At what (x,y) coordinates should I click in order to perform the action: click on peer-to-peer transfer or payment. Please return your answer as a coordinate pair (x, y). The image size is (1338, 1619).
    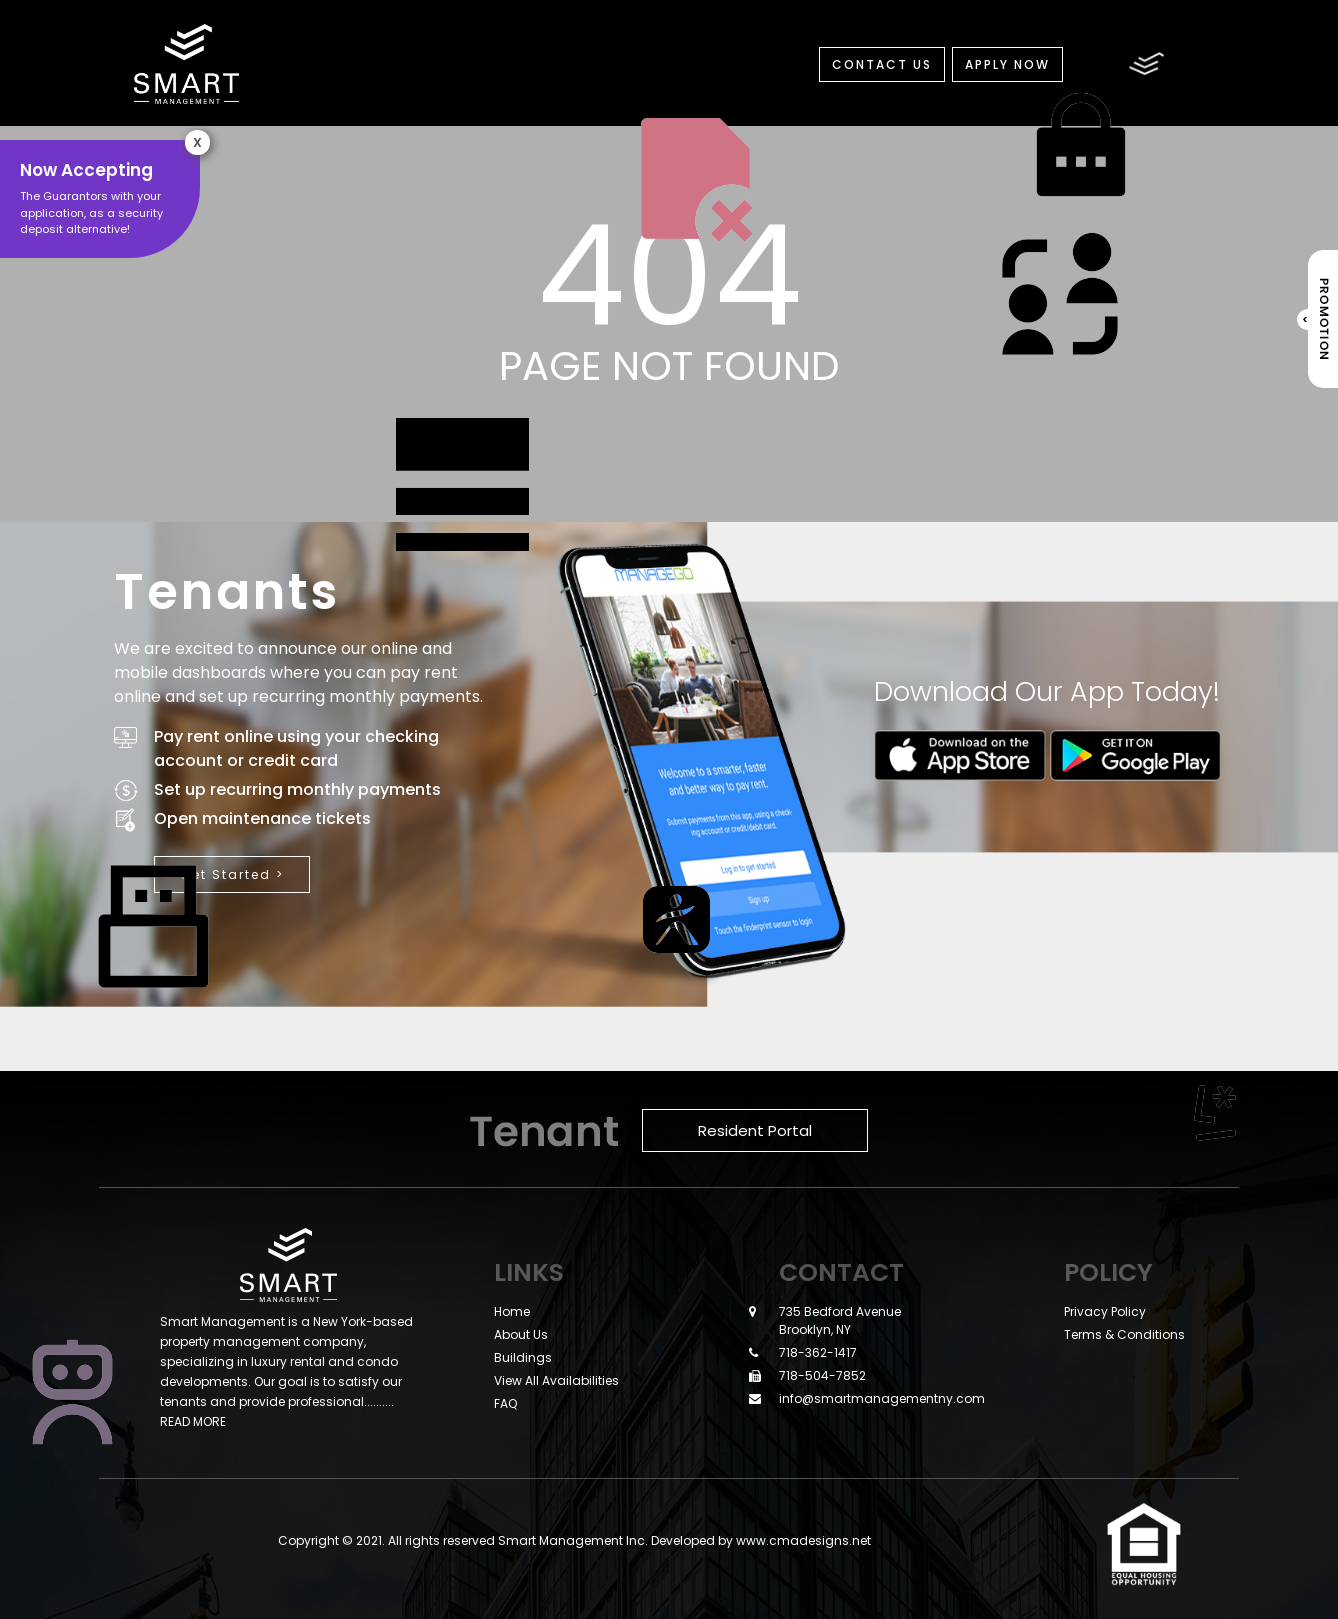
    Looking at the image, I should click on (1060, 297).